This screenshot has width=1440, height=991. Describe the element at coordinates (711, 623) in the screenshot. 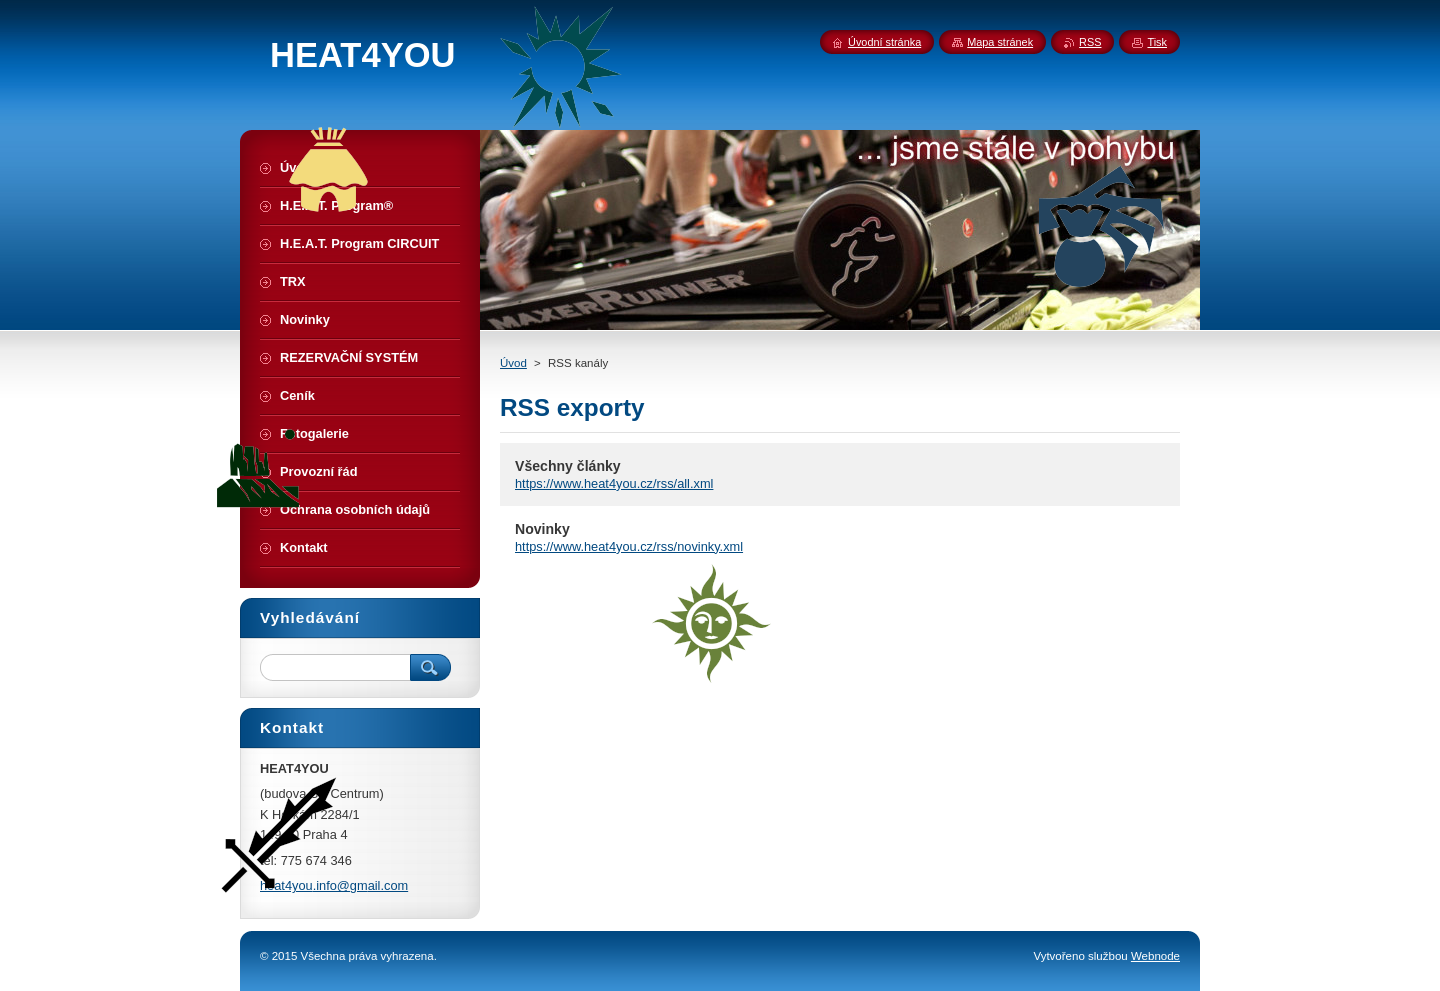

I see `decorative sun emblem for fantasy or medieval-themed game interface` at that location.